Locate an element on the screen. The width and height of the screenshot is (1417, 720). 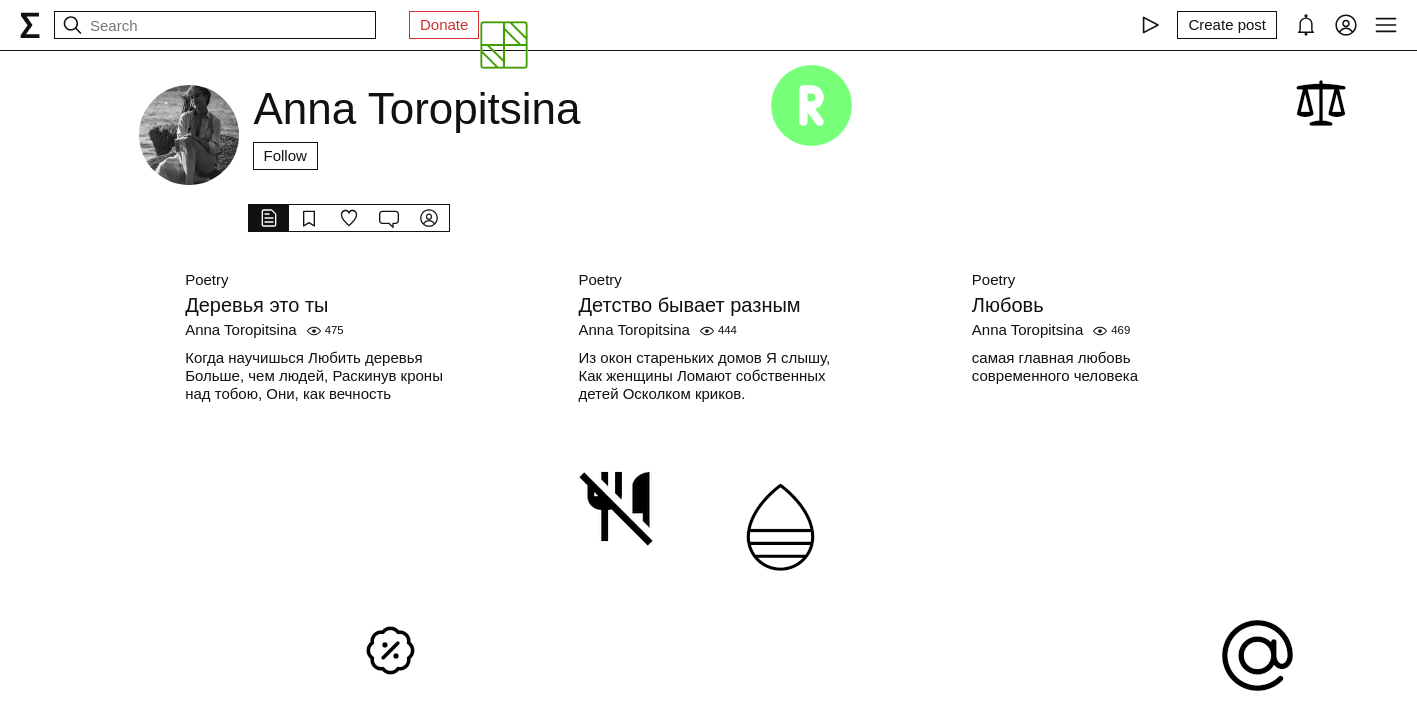
indicates no food or meals available is located at coordinates (618, 506).